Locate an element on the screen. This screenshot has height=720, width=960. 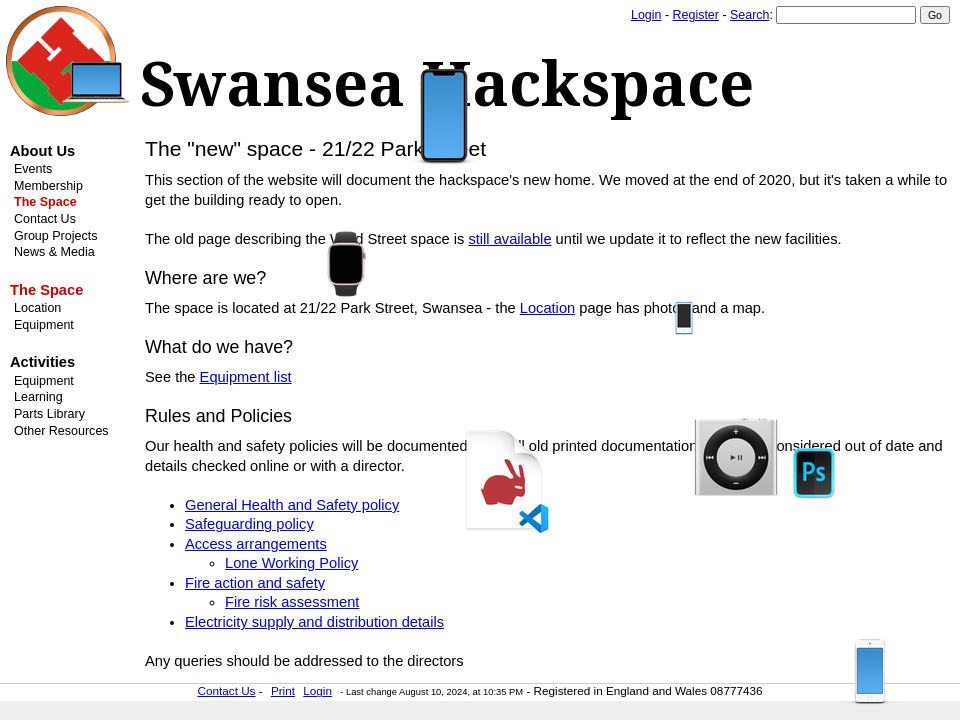
iPod Touch device connected is located at coordinates (870, 672).